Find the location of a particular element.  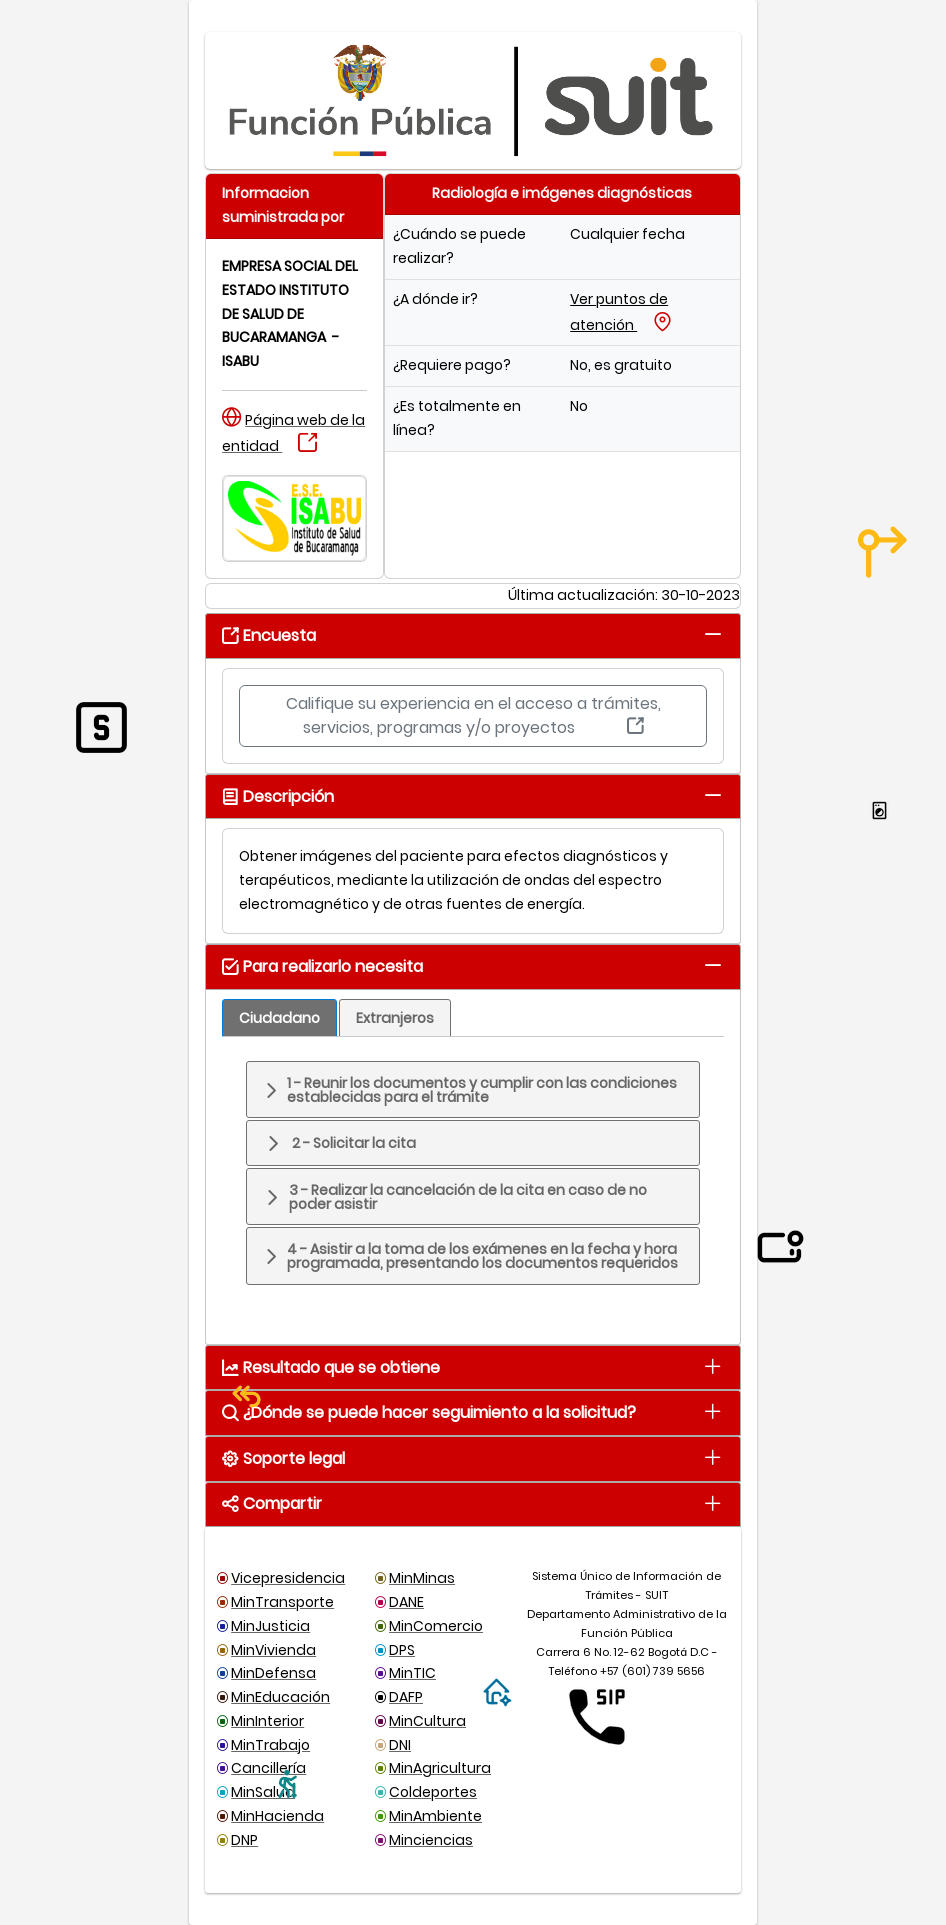

make a SIP (internet) phone call is located at coordinates (597, 1717).